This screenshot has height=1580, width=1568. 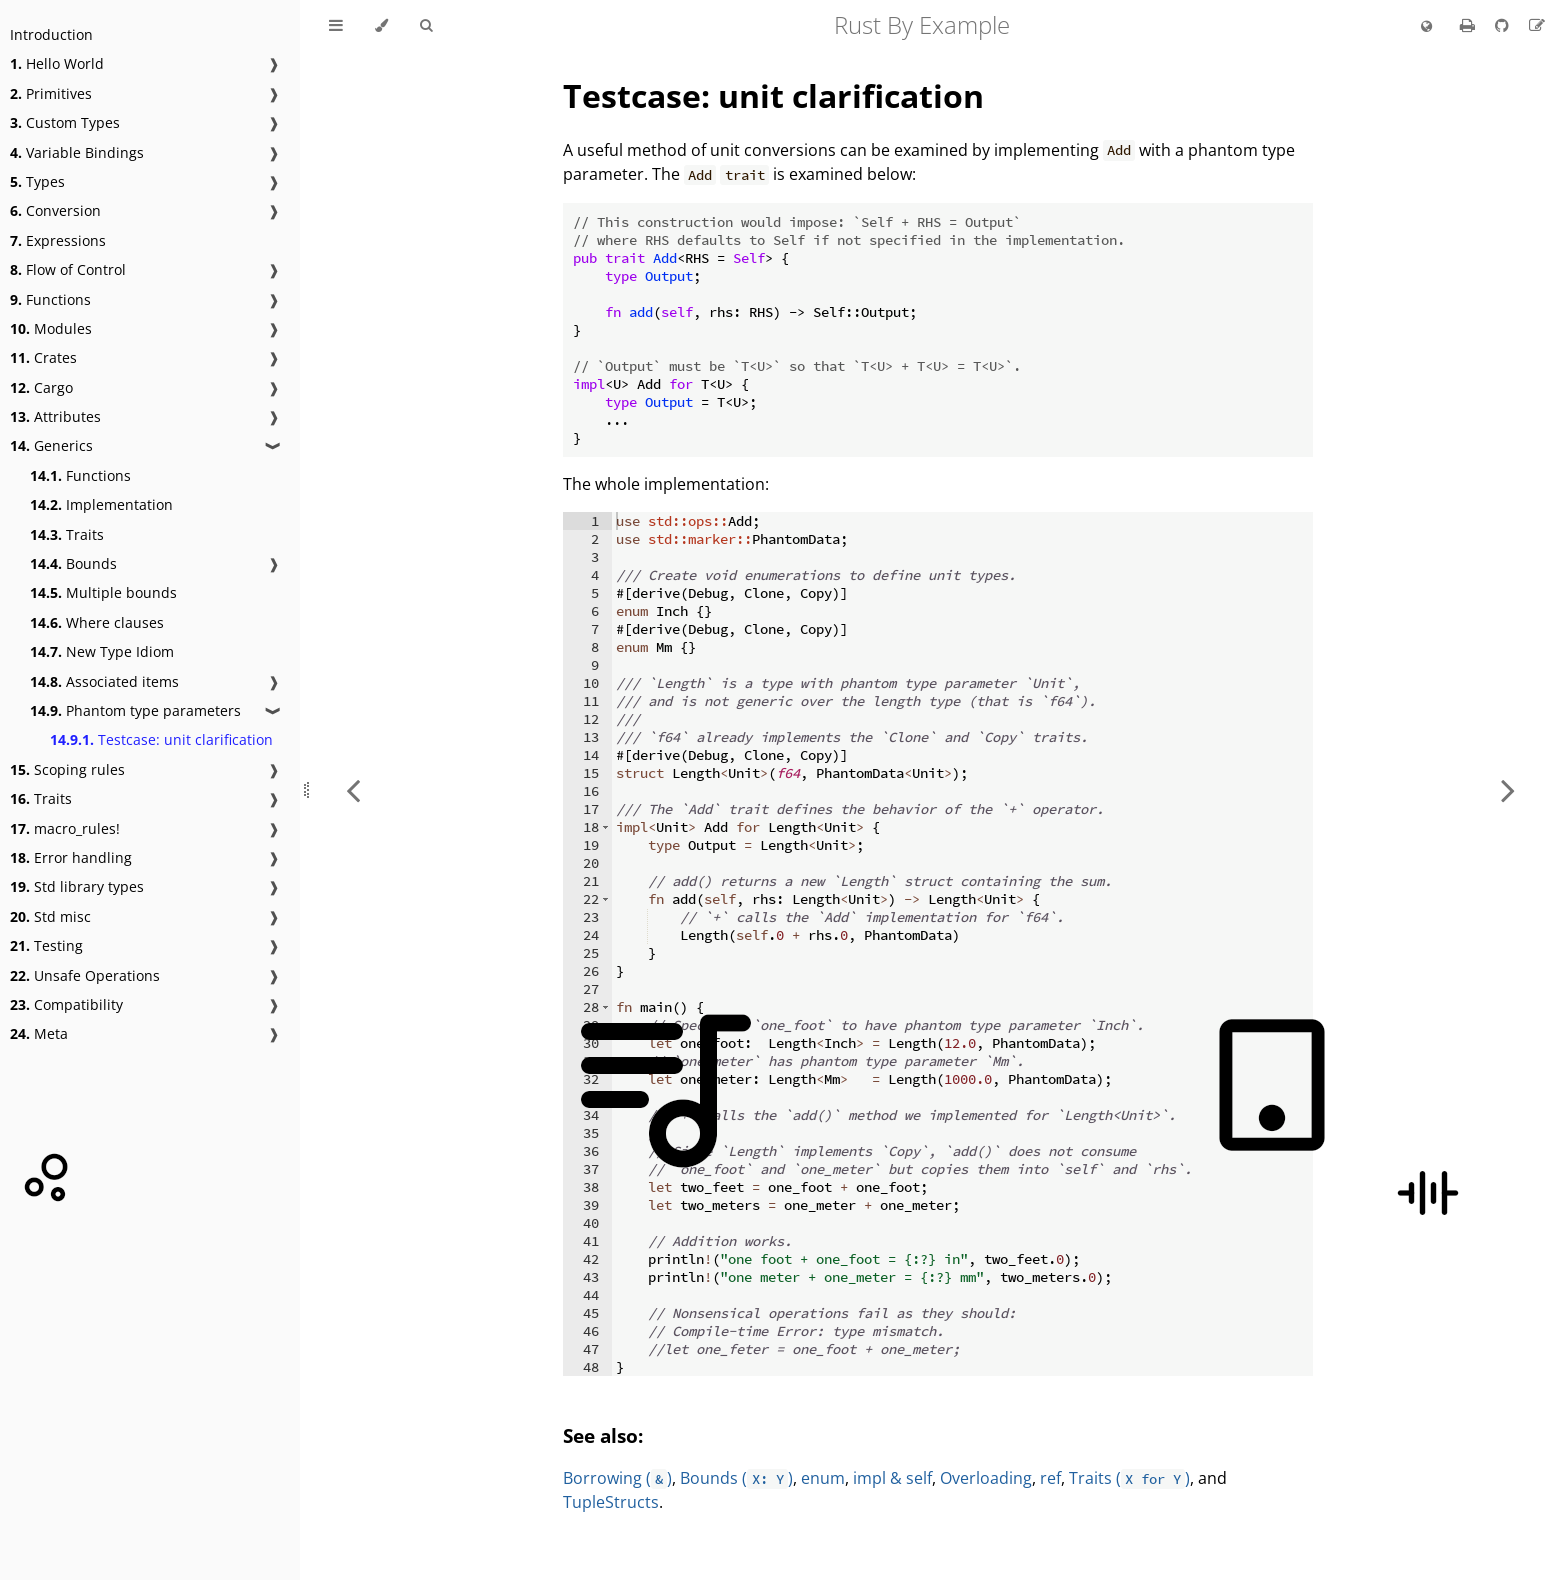 I want to click on view bubble chart data visualization, so click(x=48, y=1177).